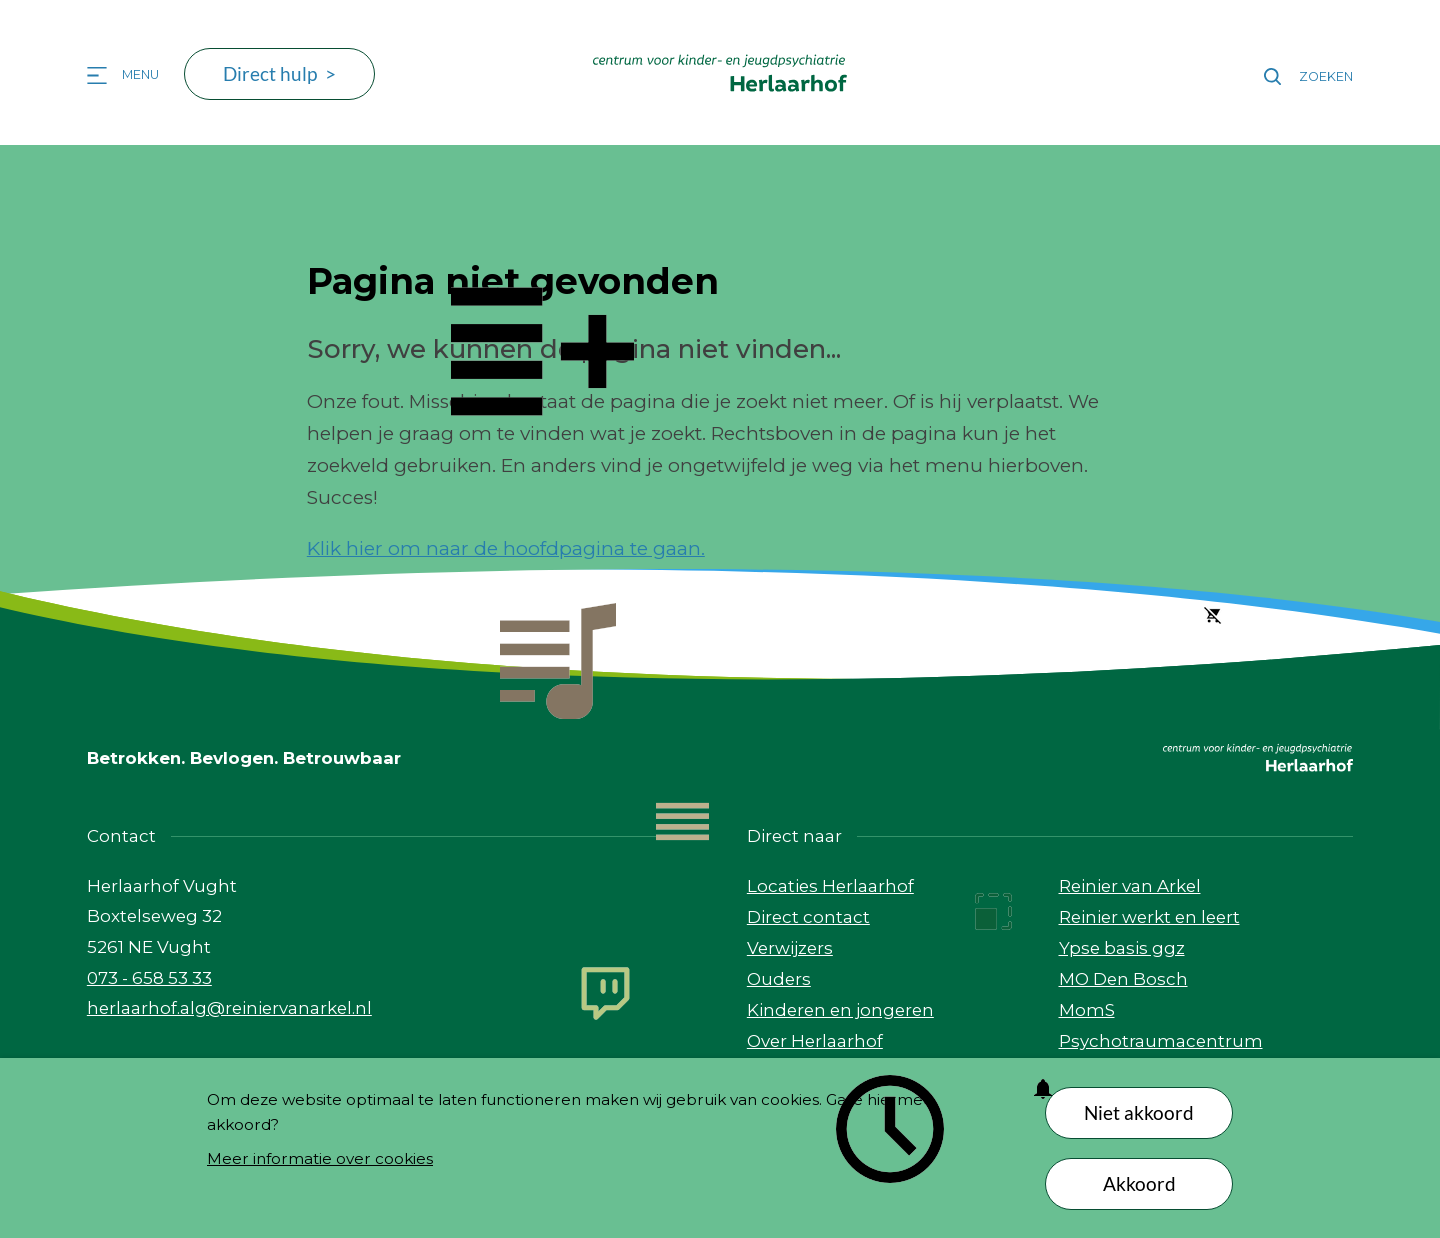 This screenshot has height=1238, width=1440. I want to click on switch to list view, so click(682, 821).